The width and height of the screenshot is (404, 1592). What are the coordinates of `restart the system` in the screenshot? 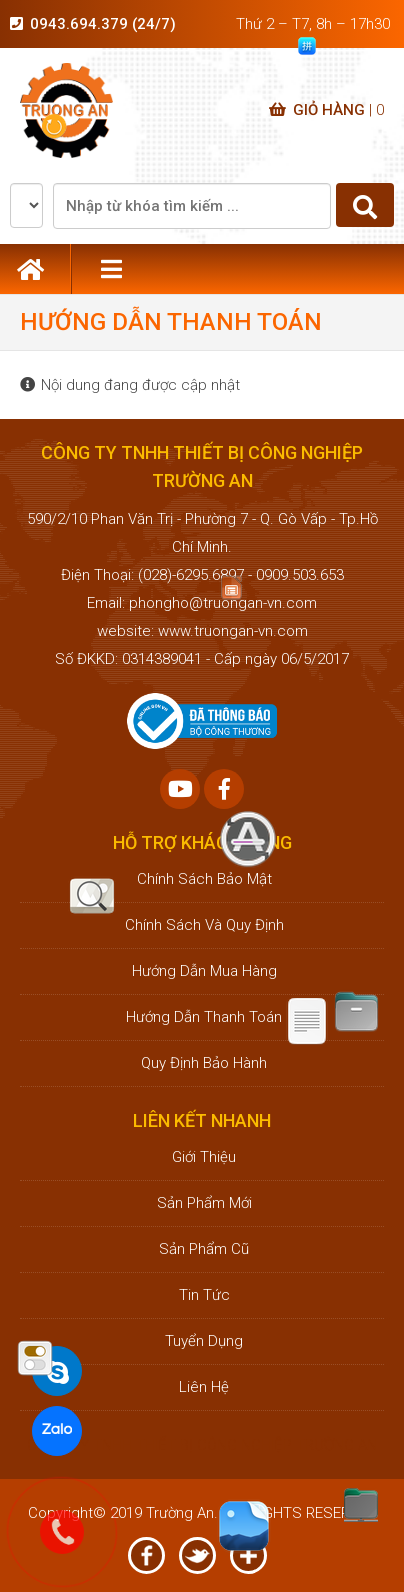 It's located at (54, 126).